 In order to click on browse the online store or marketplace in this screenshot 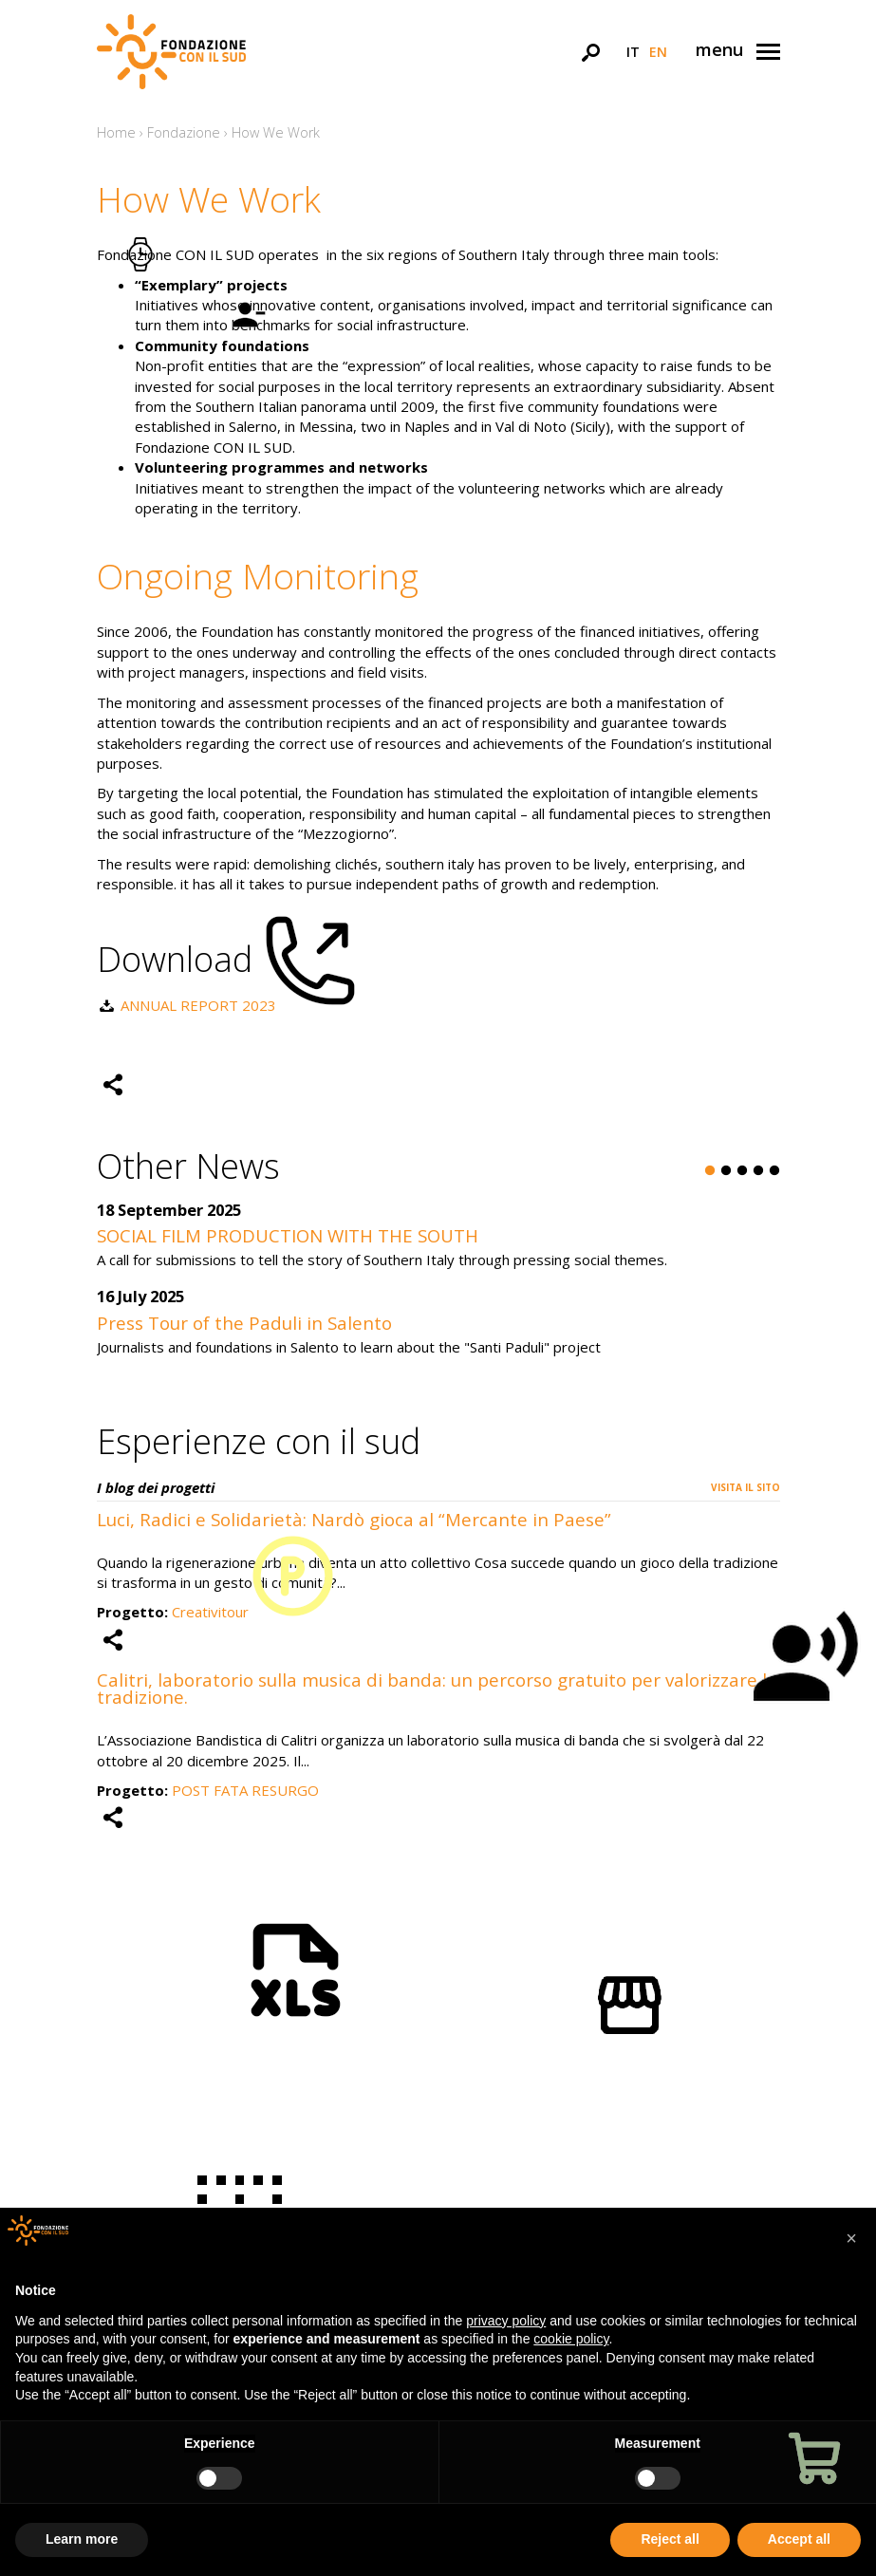, I will do `click(629, 2005)`.